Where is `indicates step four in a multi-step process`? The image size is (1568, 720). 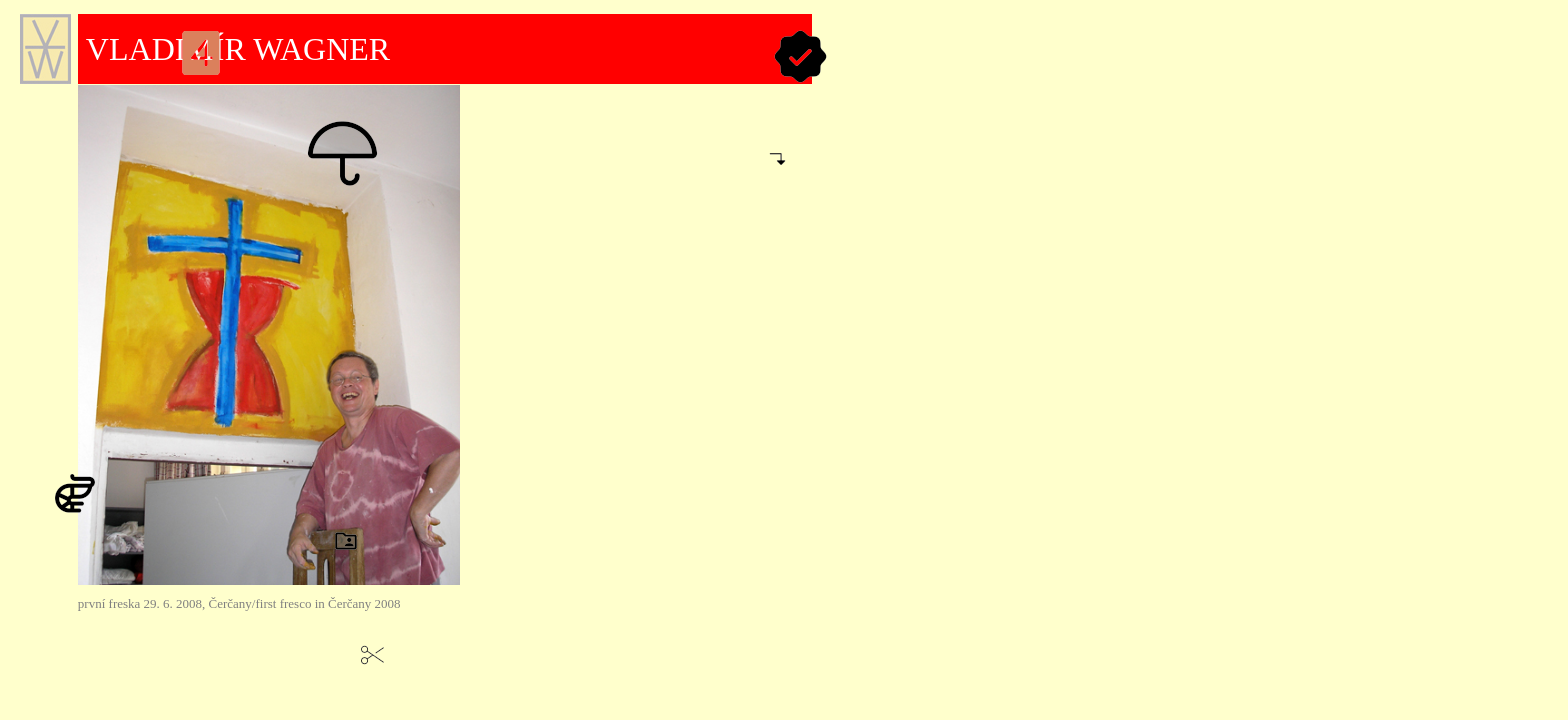
indicates step four in a multi-step process is located at coordinates (201, 53).